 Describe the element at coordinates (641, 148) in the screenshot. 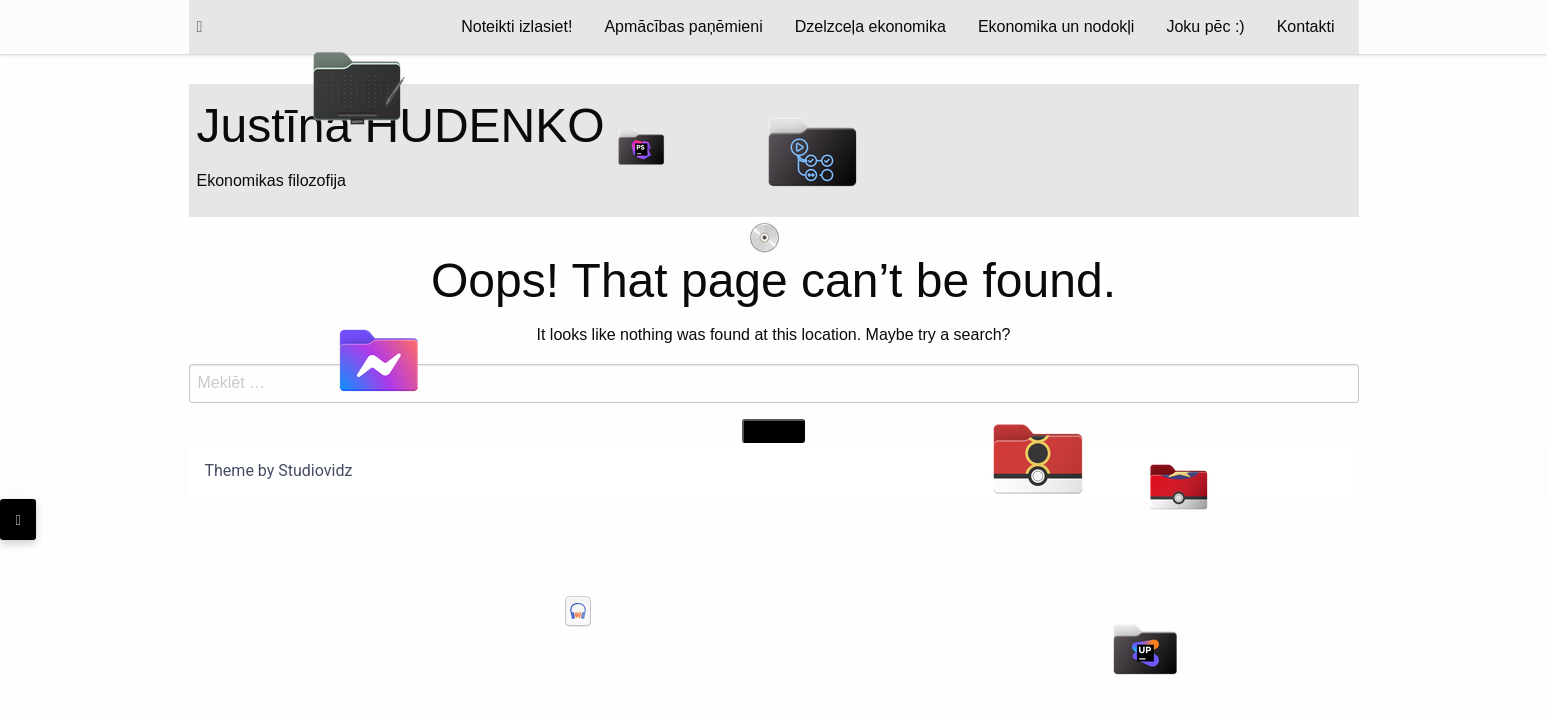

I see `folder containing phpstorm project files` at that location.